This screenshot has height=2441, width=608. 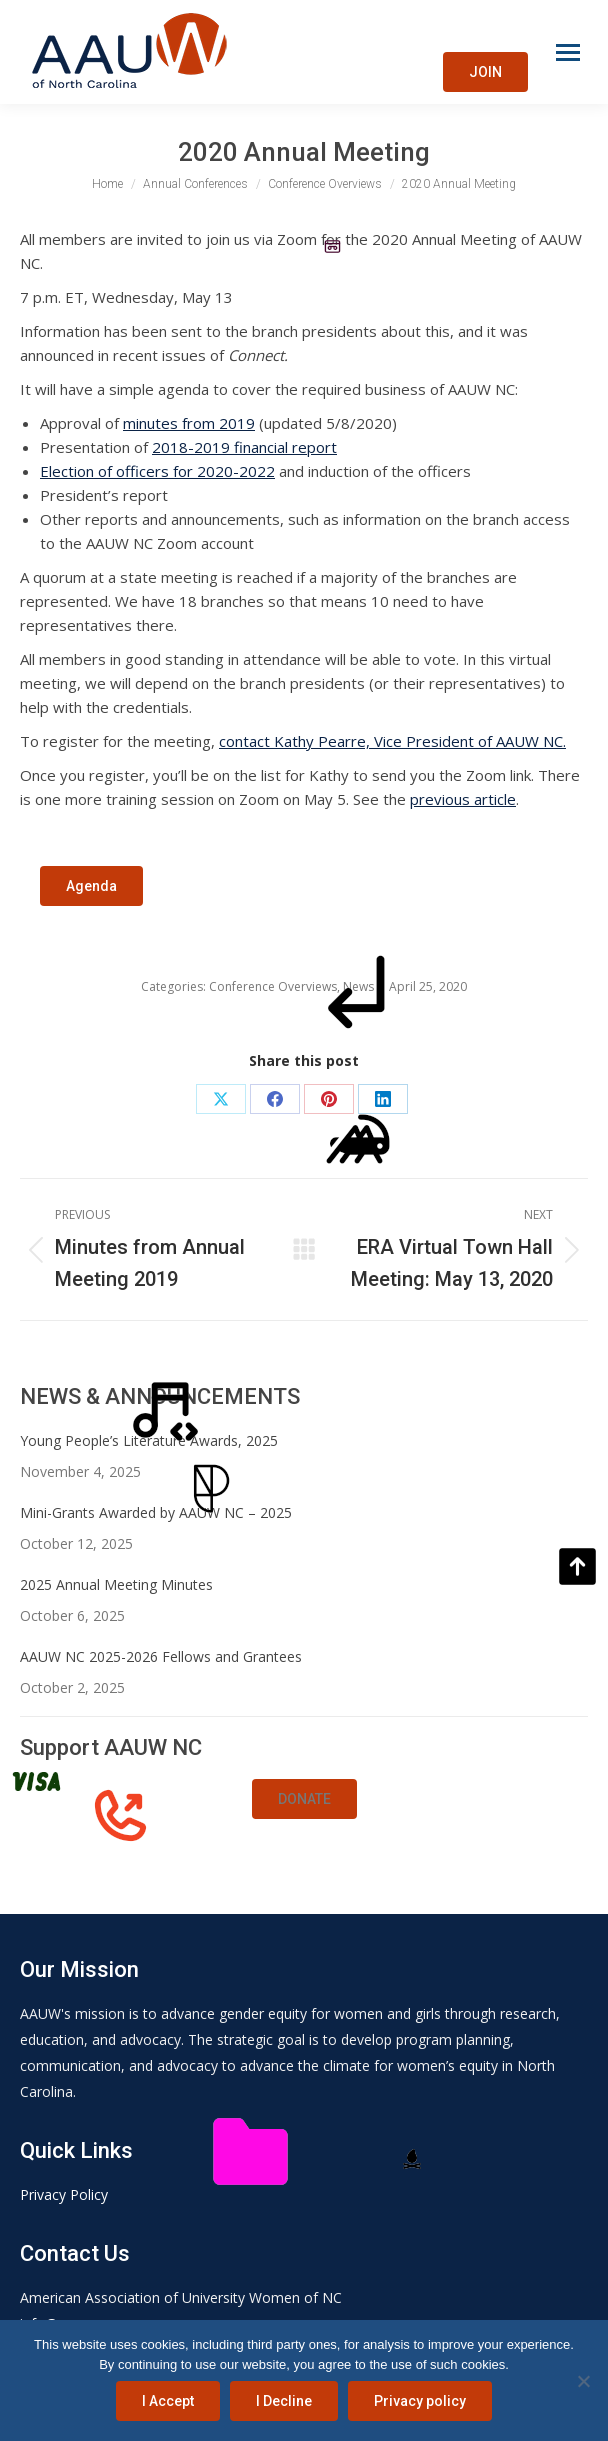 What do you see at coordinates (577, 1566) in the screenshot?
I see `upload a file or content` at bounding box center [577, 1566].